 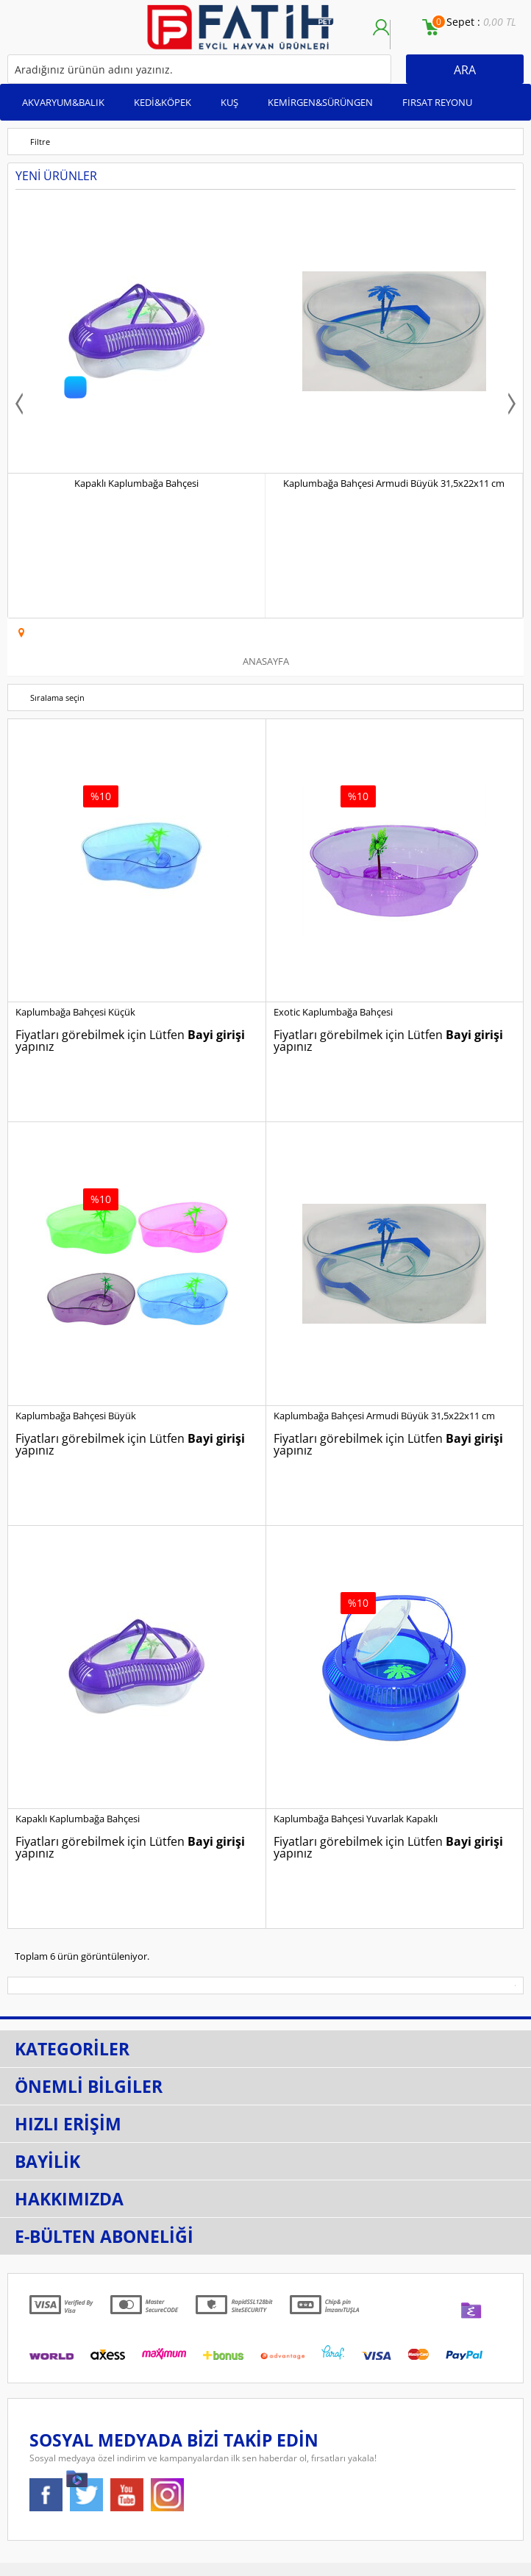 I want to click on blank app icon template for customization, so click(x=75, y=387).